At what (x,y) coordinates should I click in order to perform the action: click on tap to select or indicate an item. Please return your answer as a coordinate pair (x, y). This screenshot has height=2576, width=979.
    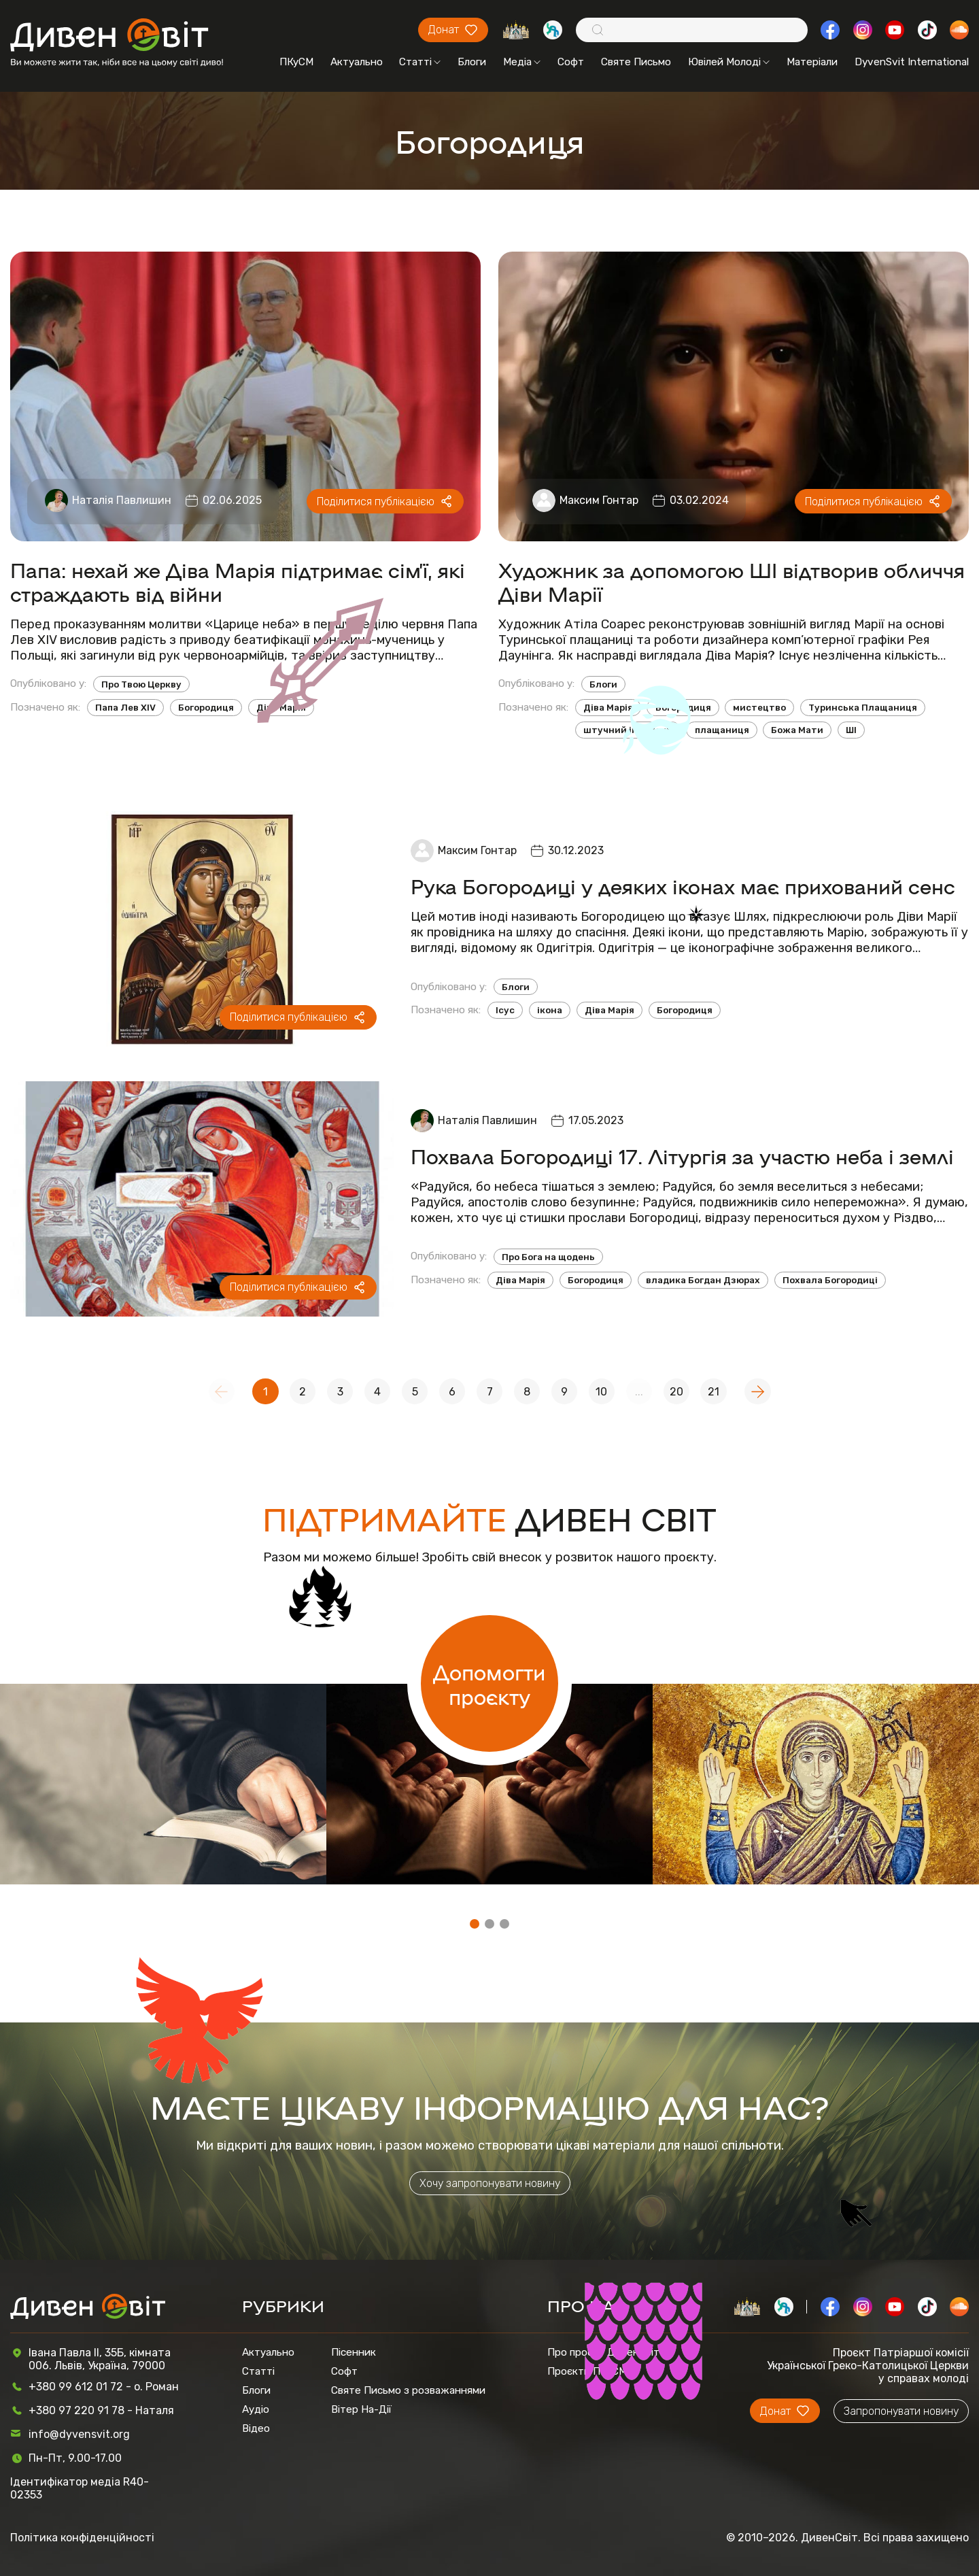
    Looking at the image, I should click on (856, 2215).